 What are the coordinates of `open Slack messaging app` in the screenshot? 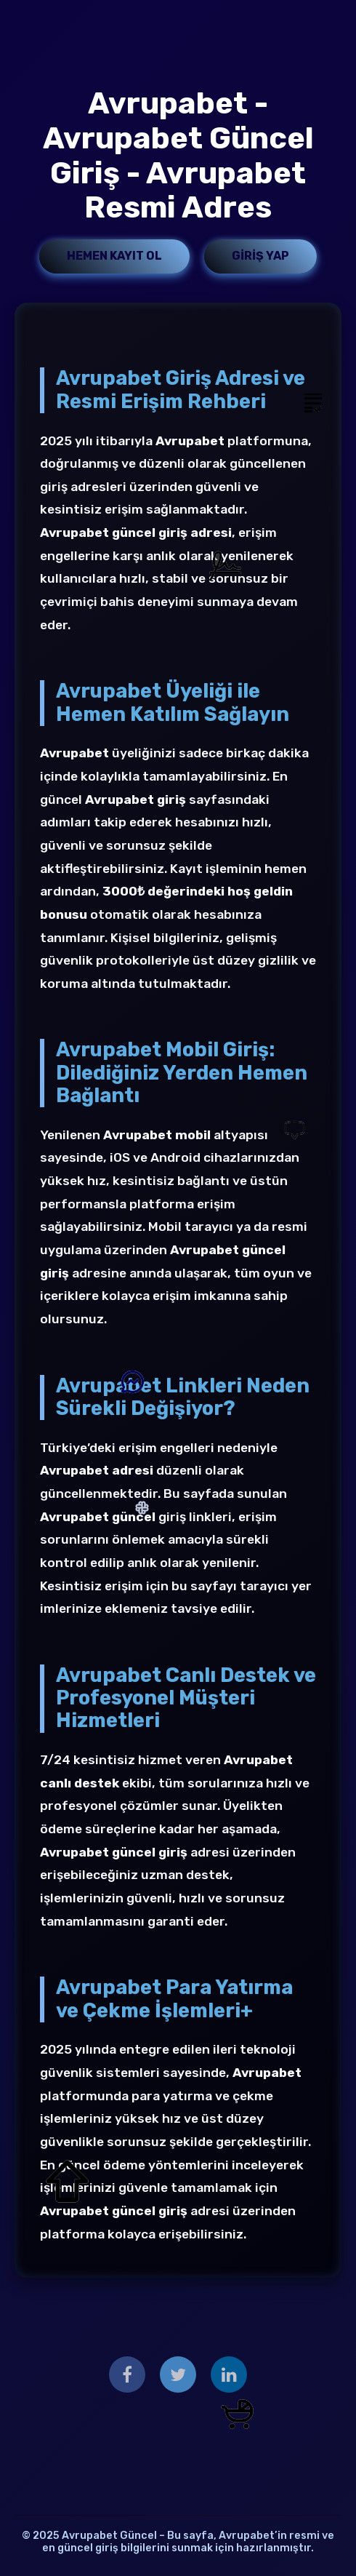 It's located at (142, 1507).